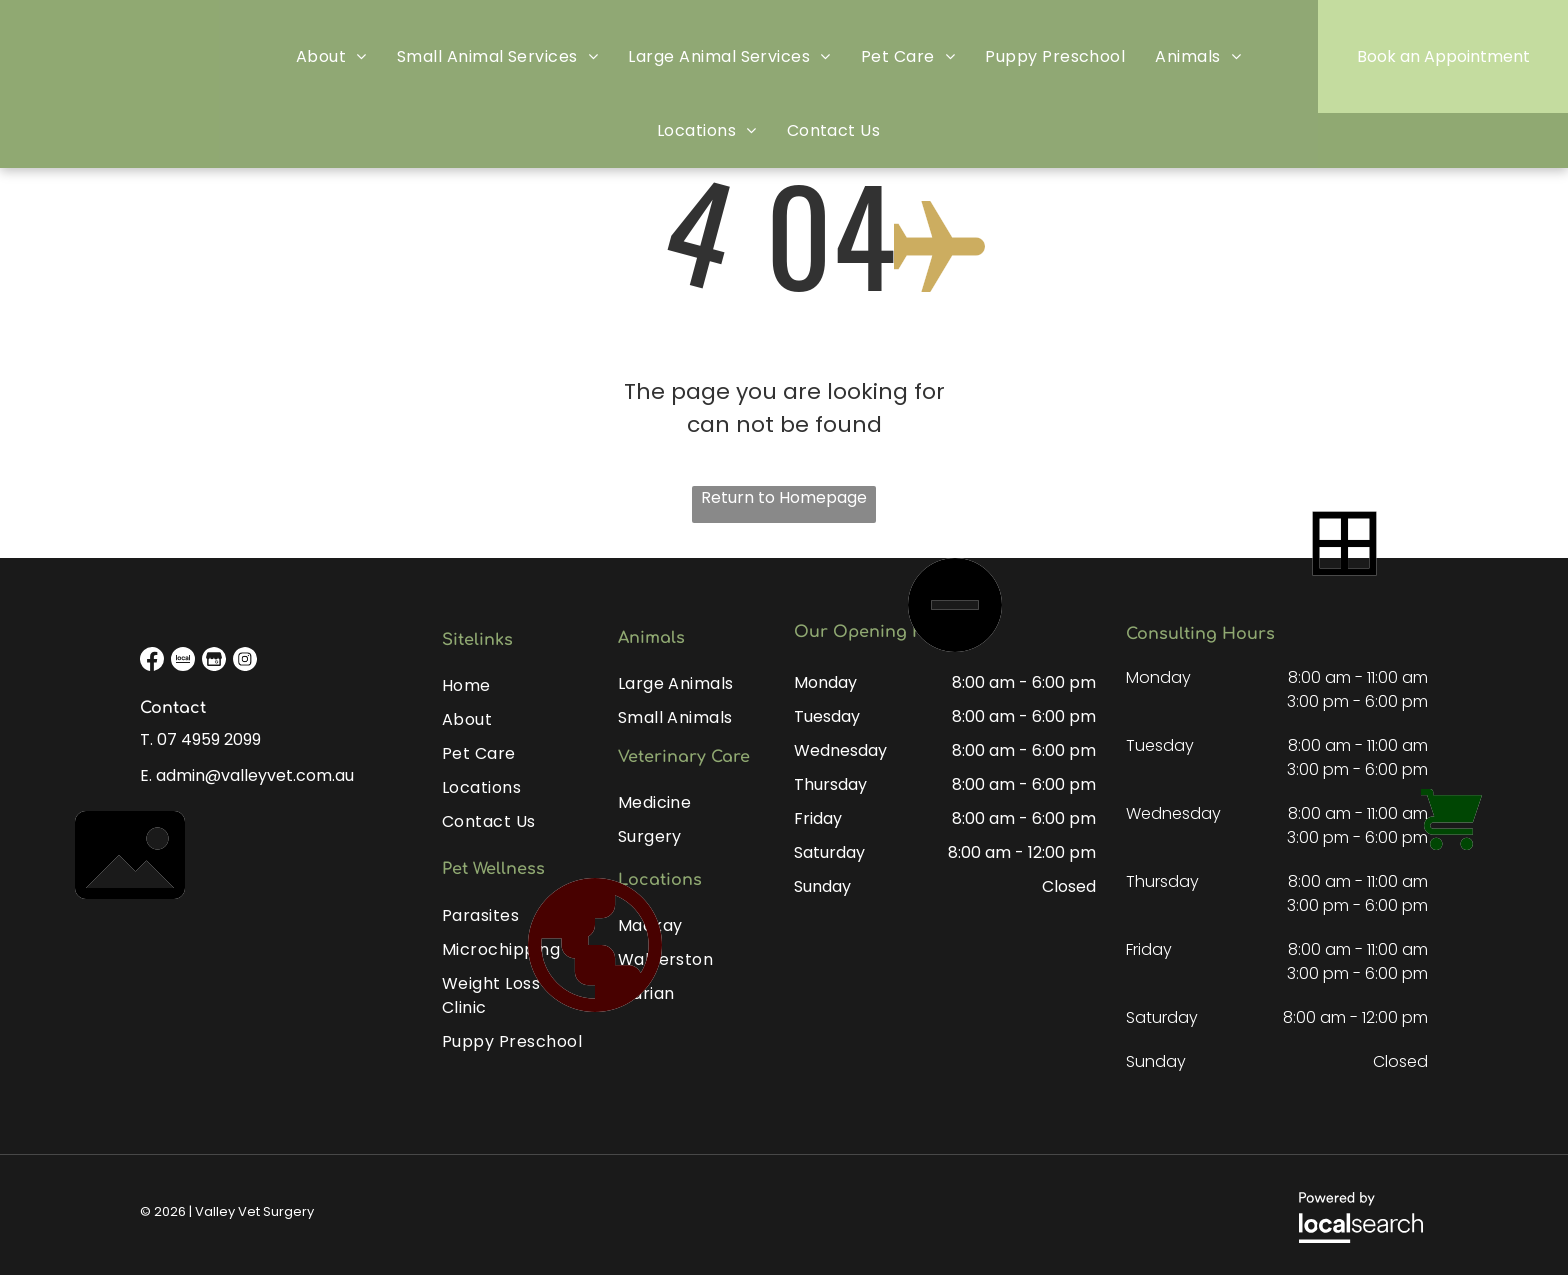 This screenshot has width=1568, height=1275. Describe the element at coordinates (955, 605) in the screenshot. I see `remove an item from a list` at that location.